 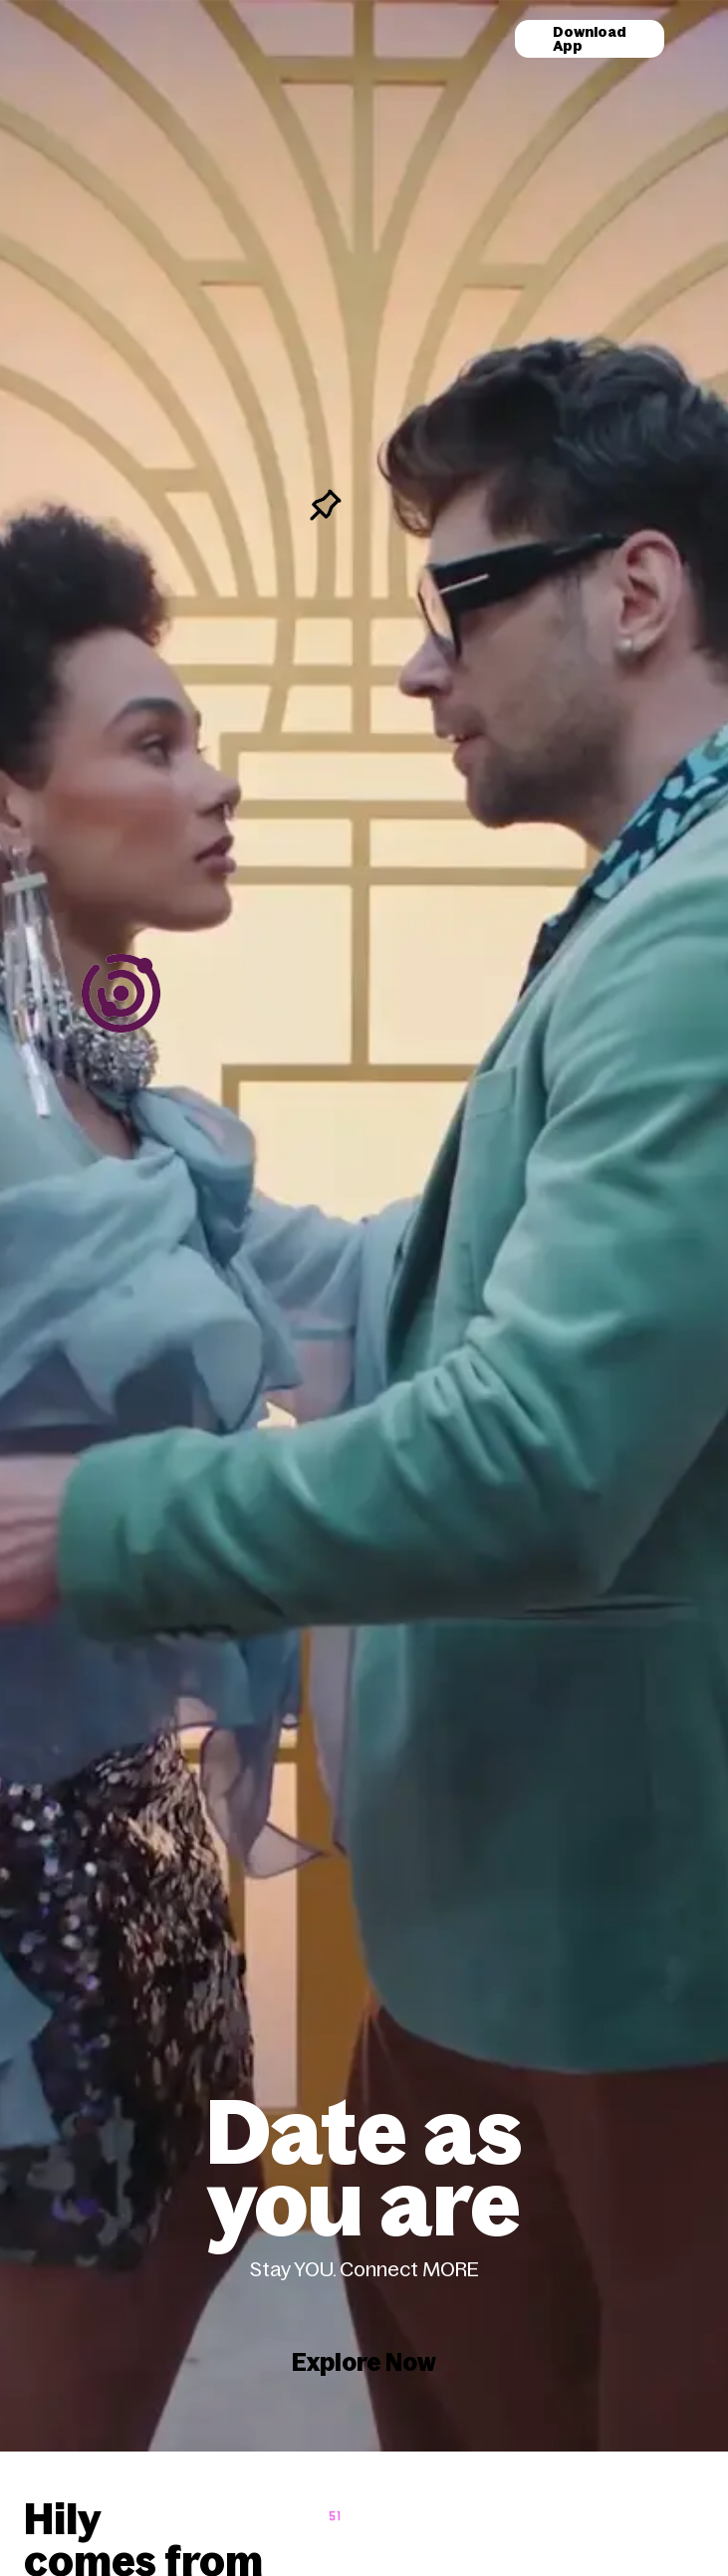 What do you see at coordinates (335, 2515) in the screenshot?
I see `indicates item number 51 in a list or sequence` at bounding box center [335, 2515].